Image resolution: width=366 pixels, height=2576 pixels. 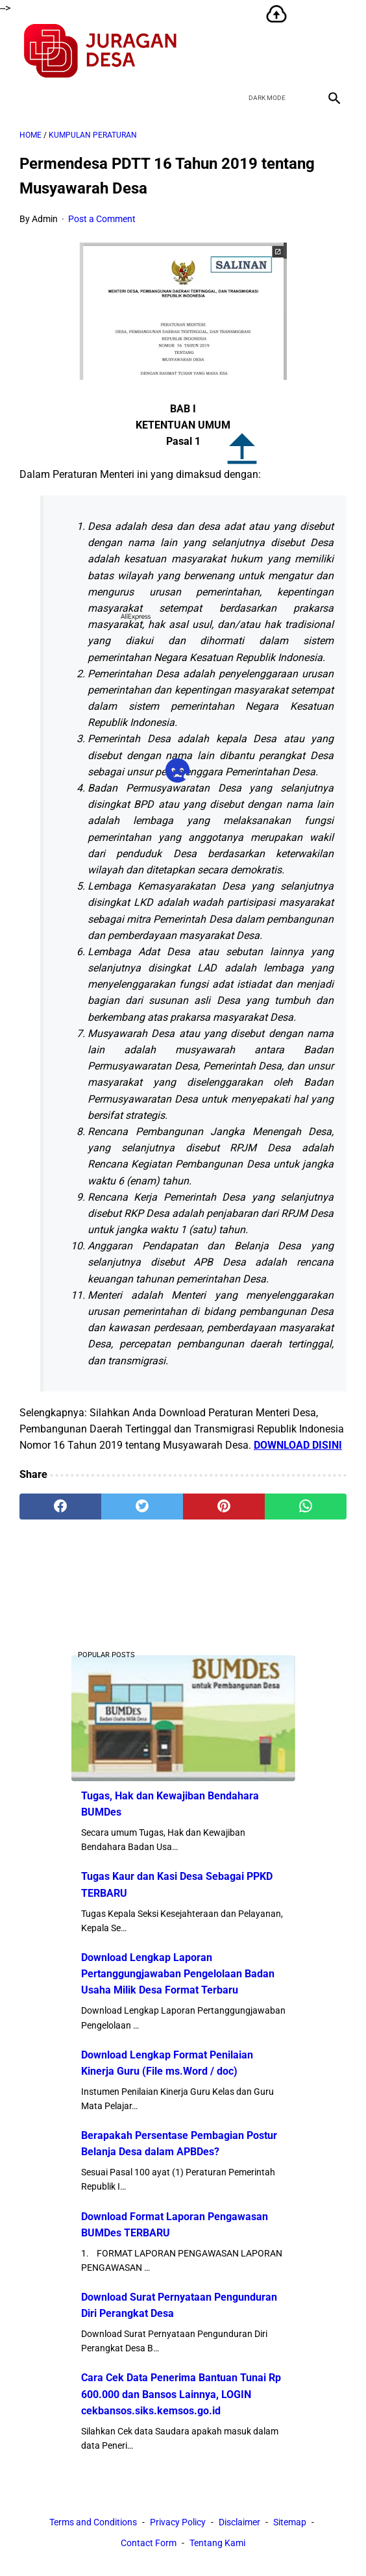 I want to click on upload file to cloud storage, so click(x=276, y=14).